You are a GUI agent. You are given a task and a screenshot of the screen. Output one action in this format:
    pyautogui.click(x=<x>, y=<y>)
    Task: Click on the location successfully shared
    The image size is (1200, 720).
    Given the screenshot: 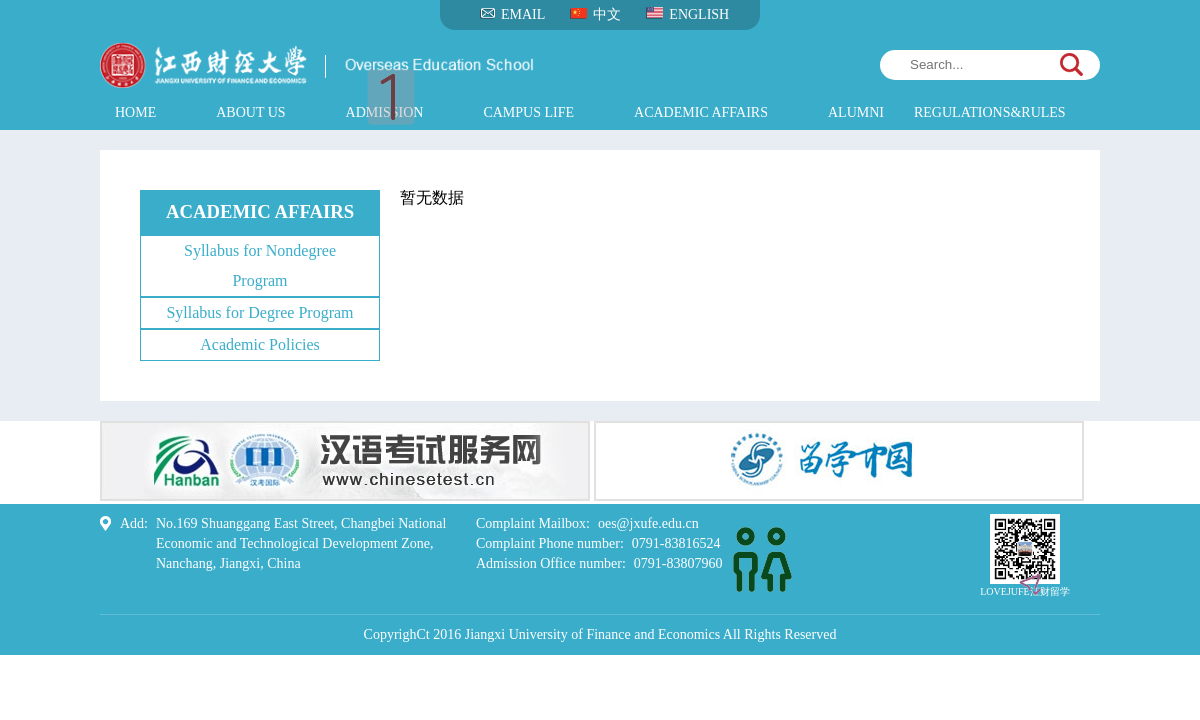 What is the action you would take?
    pyautogui.click(x=1030, y=584)
    